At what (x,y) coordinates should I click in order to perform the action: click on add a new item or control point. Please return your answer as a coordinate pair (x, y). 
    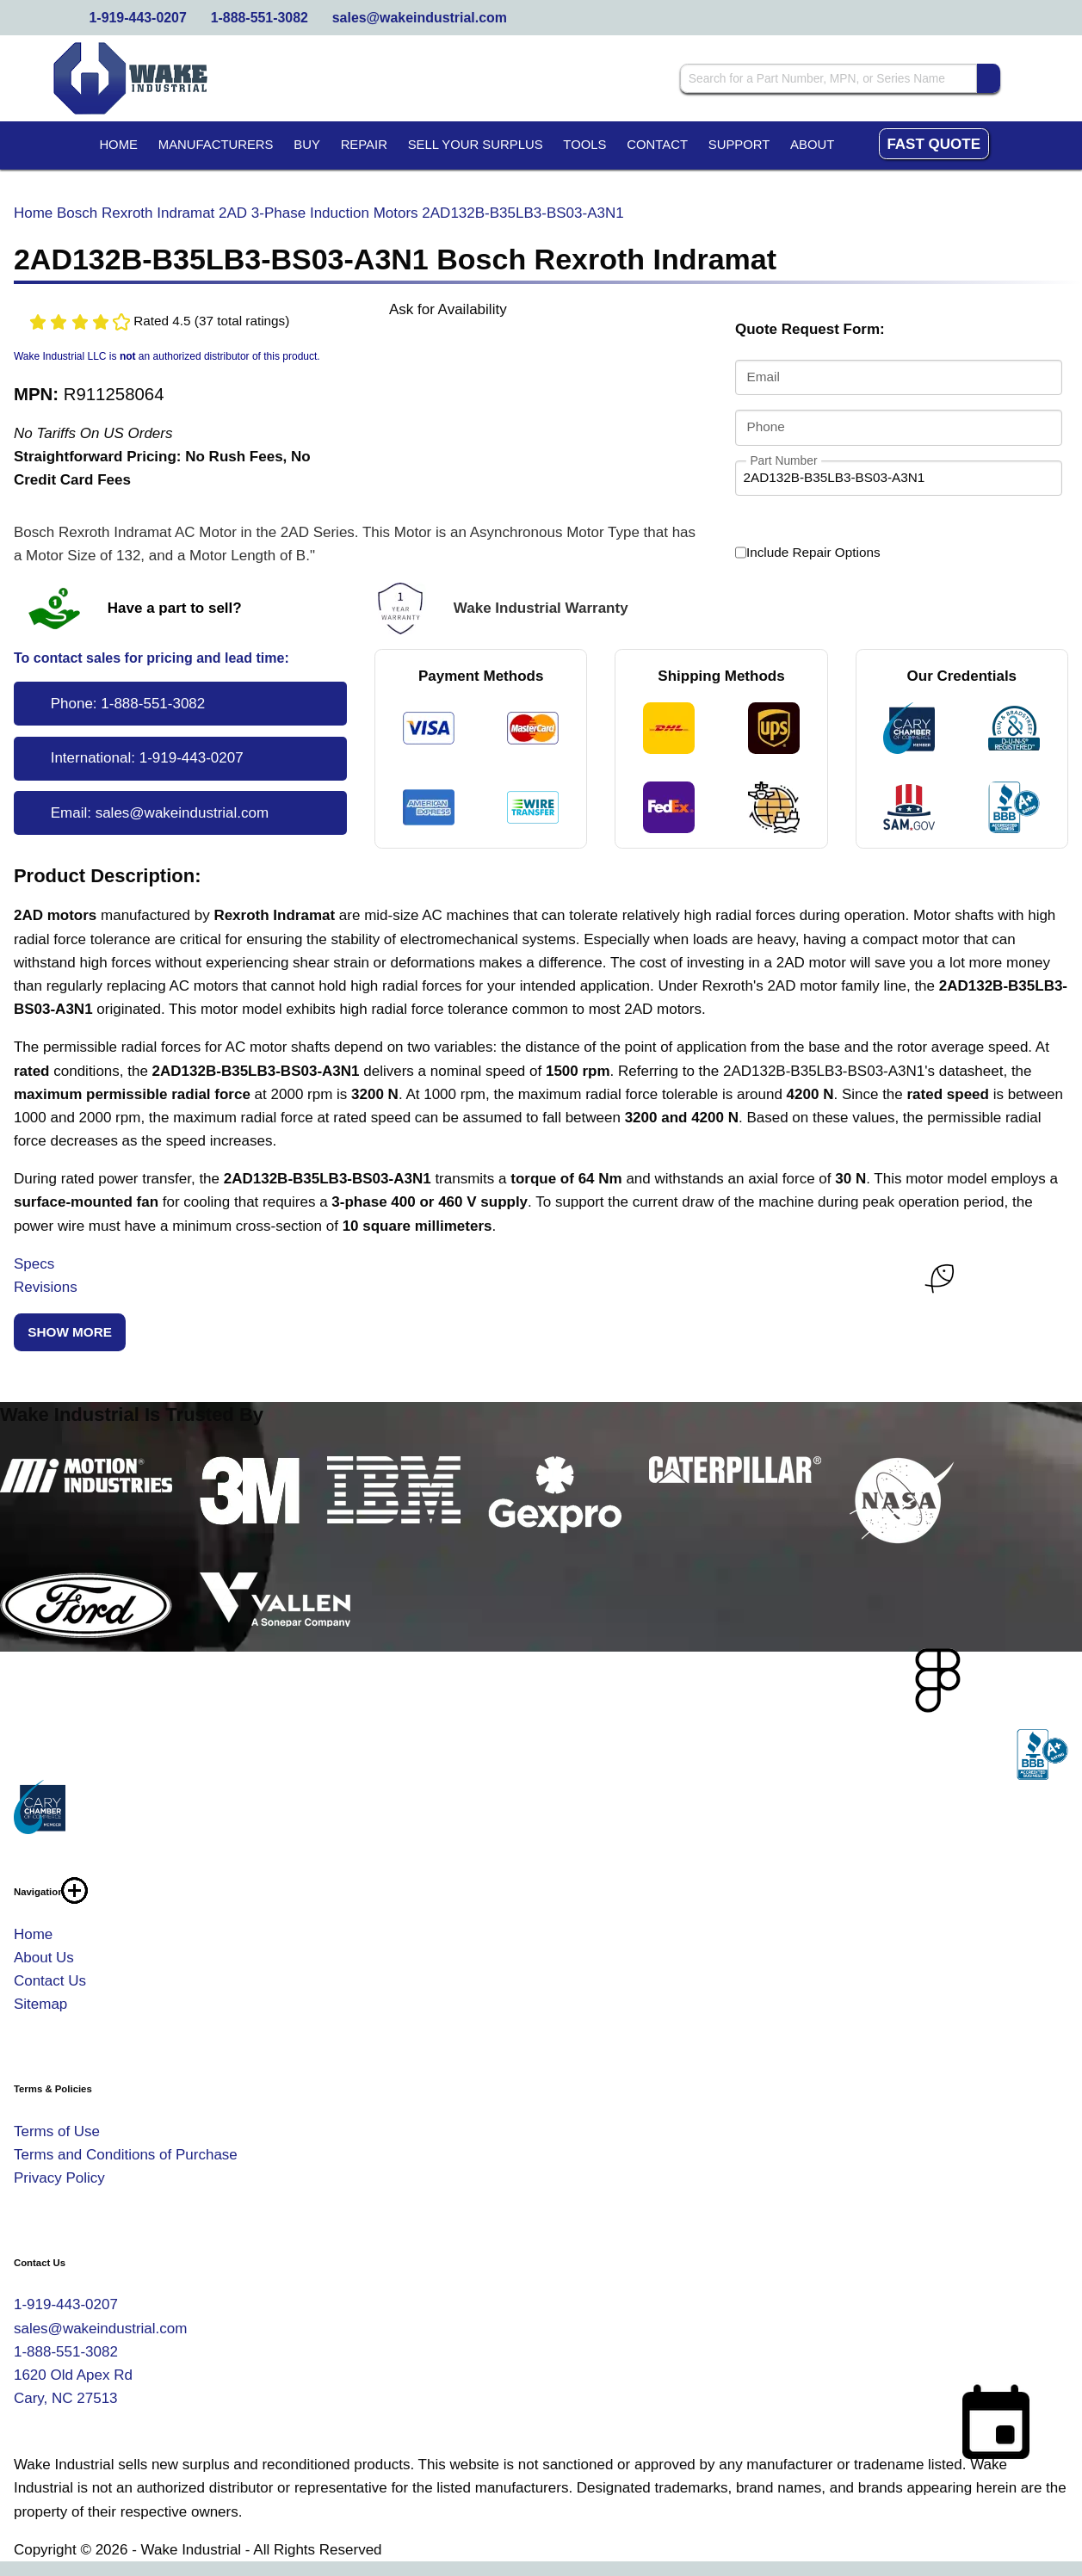
    Looking at the image, I should click on (74, 1890).